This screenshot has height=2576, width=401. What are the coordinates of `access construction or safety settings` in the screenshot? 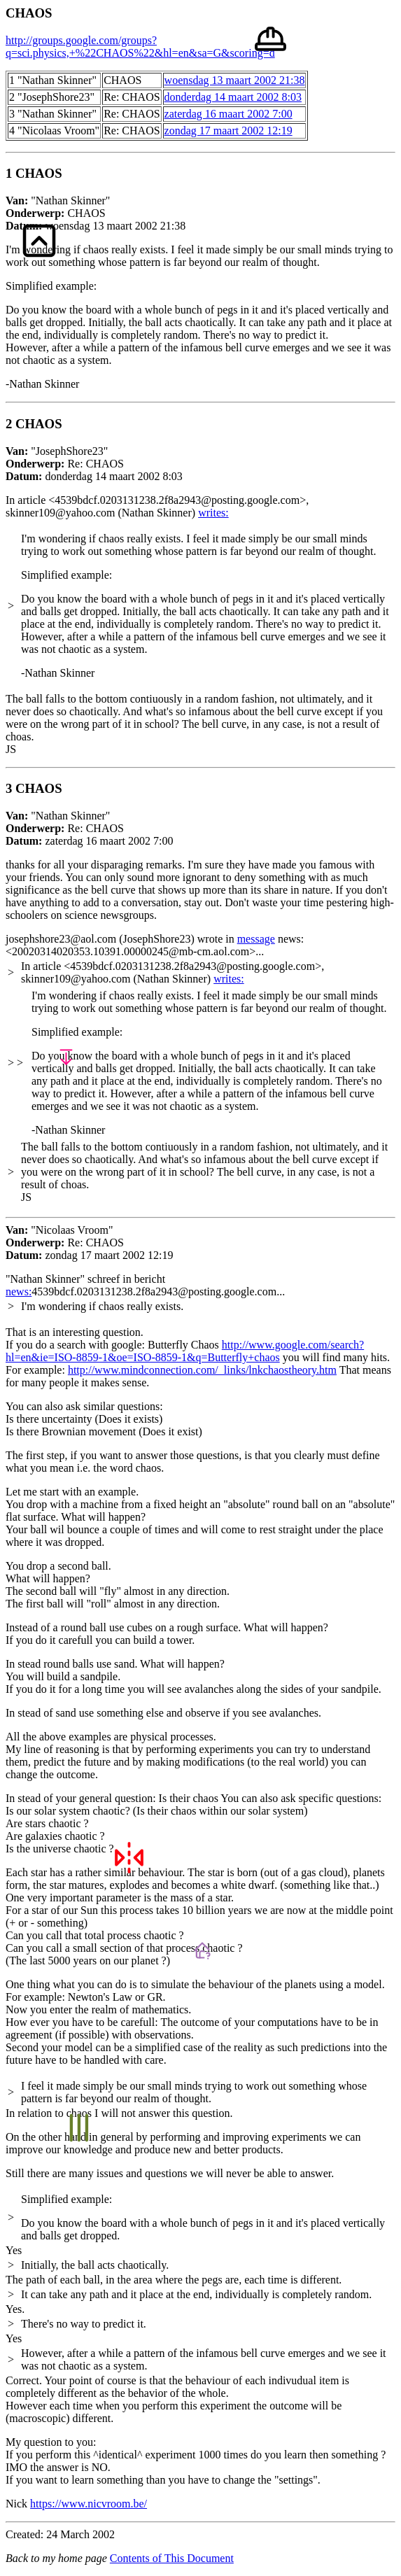 It's located at (270, 39).